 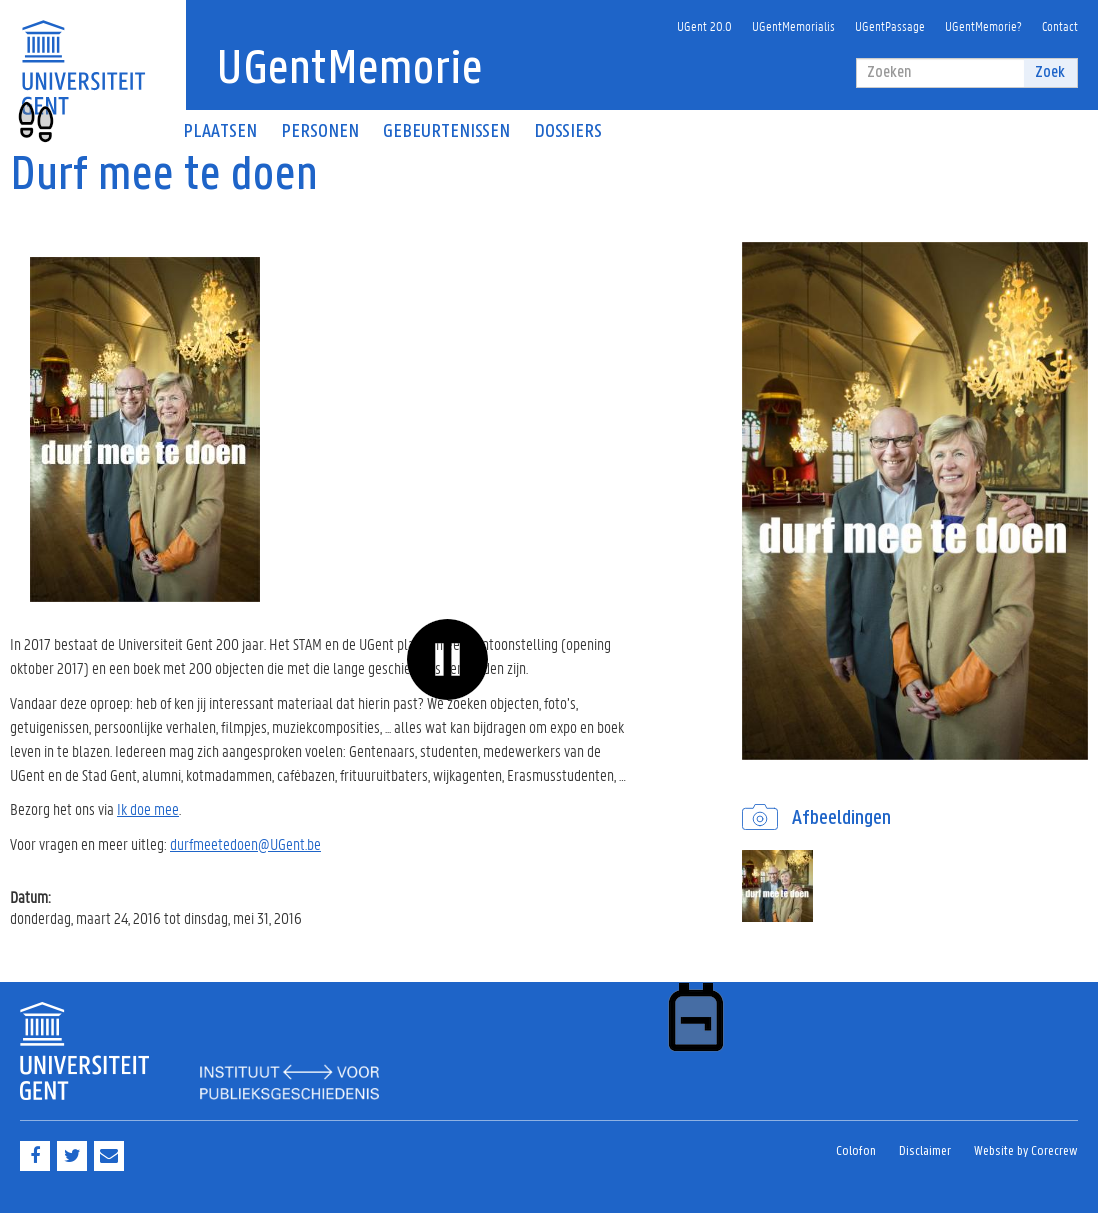 What do you see at coordinates (447, 659) in the screenshot?
I see `pause media playback` at bounding box center [447, 659].